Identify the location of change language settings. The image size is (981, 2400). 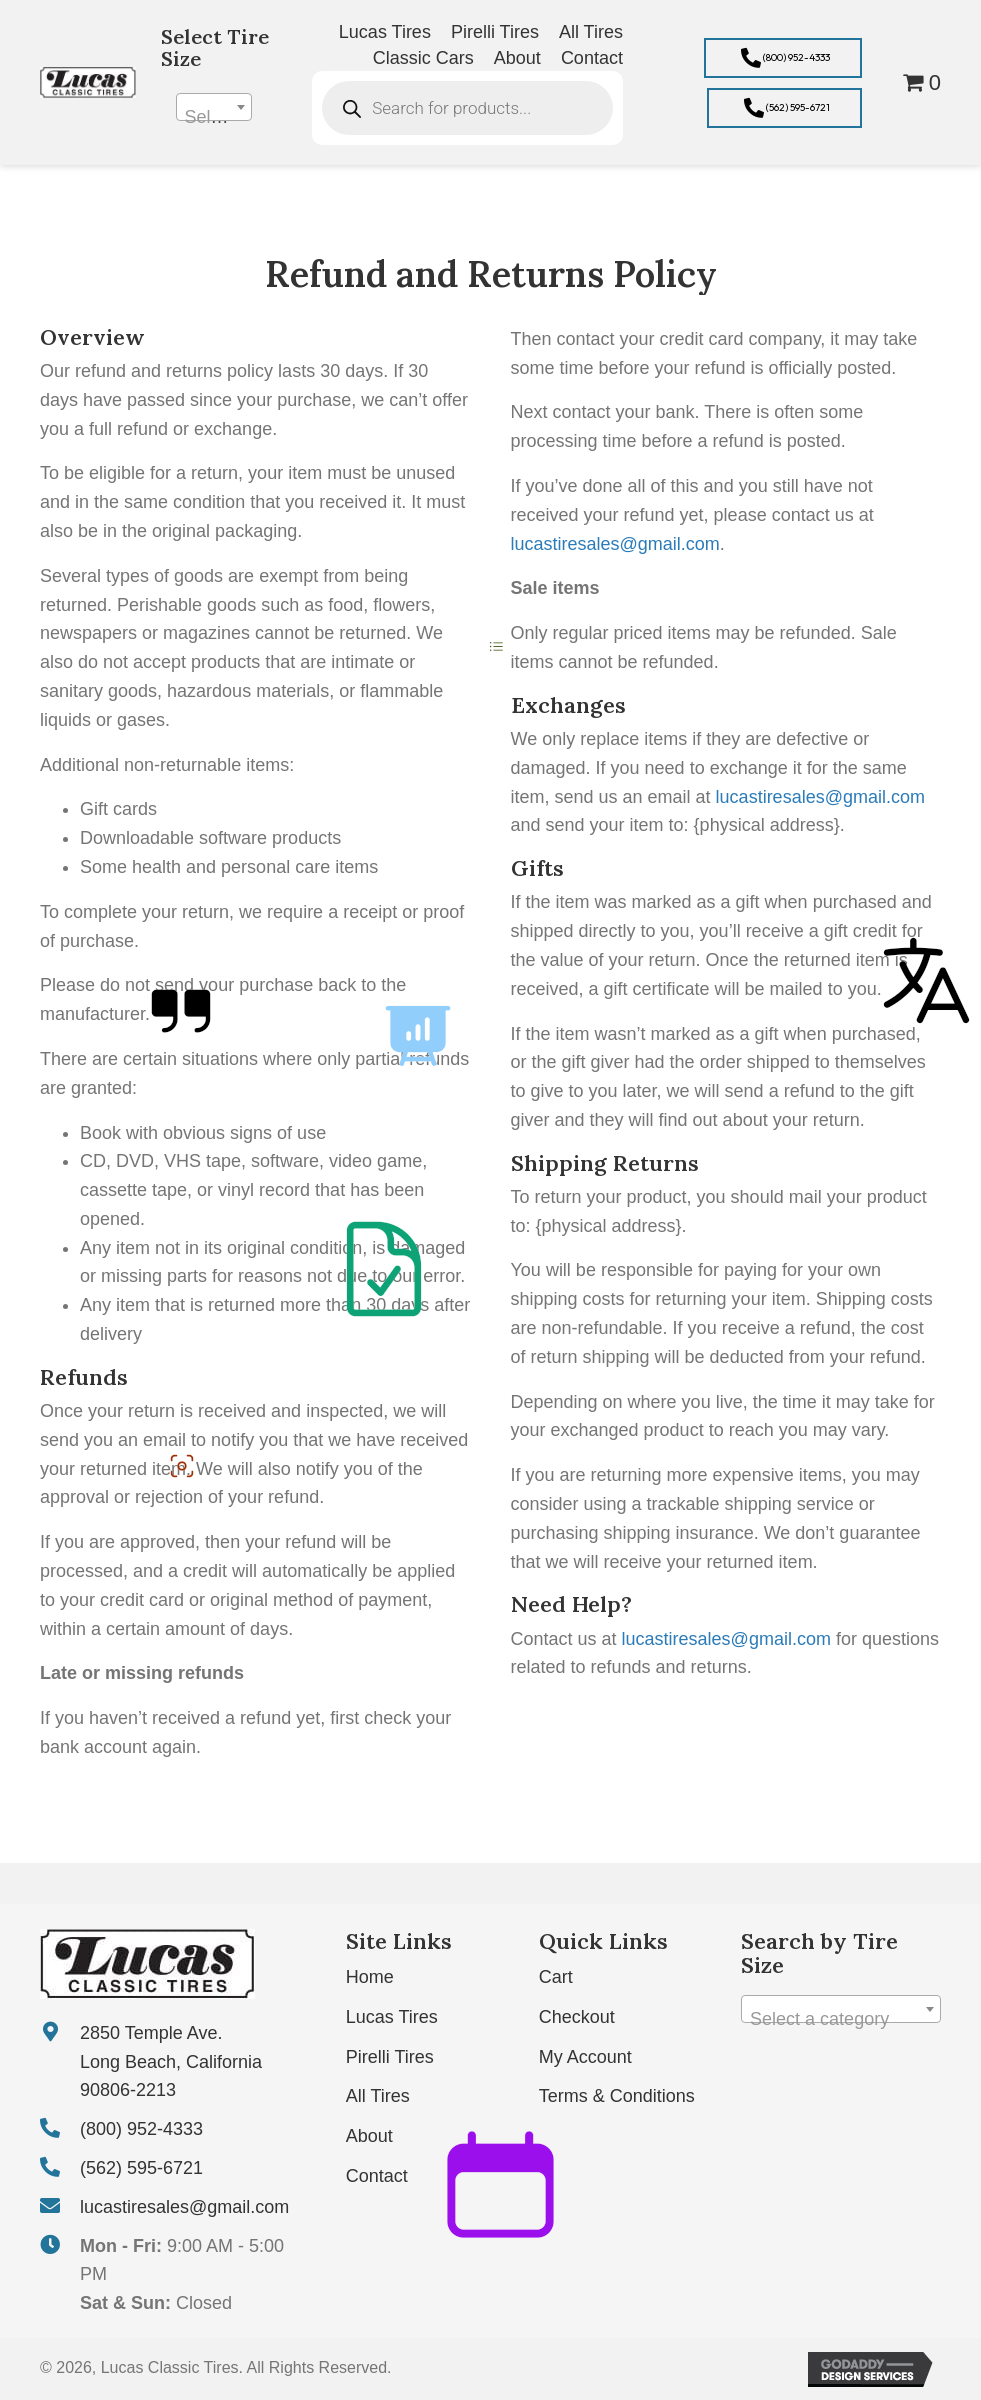
(926, 980).